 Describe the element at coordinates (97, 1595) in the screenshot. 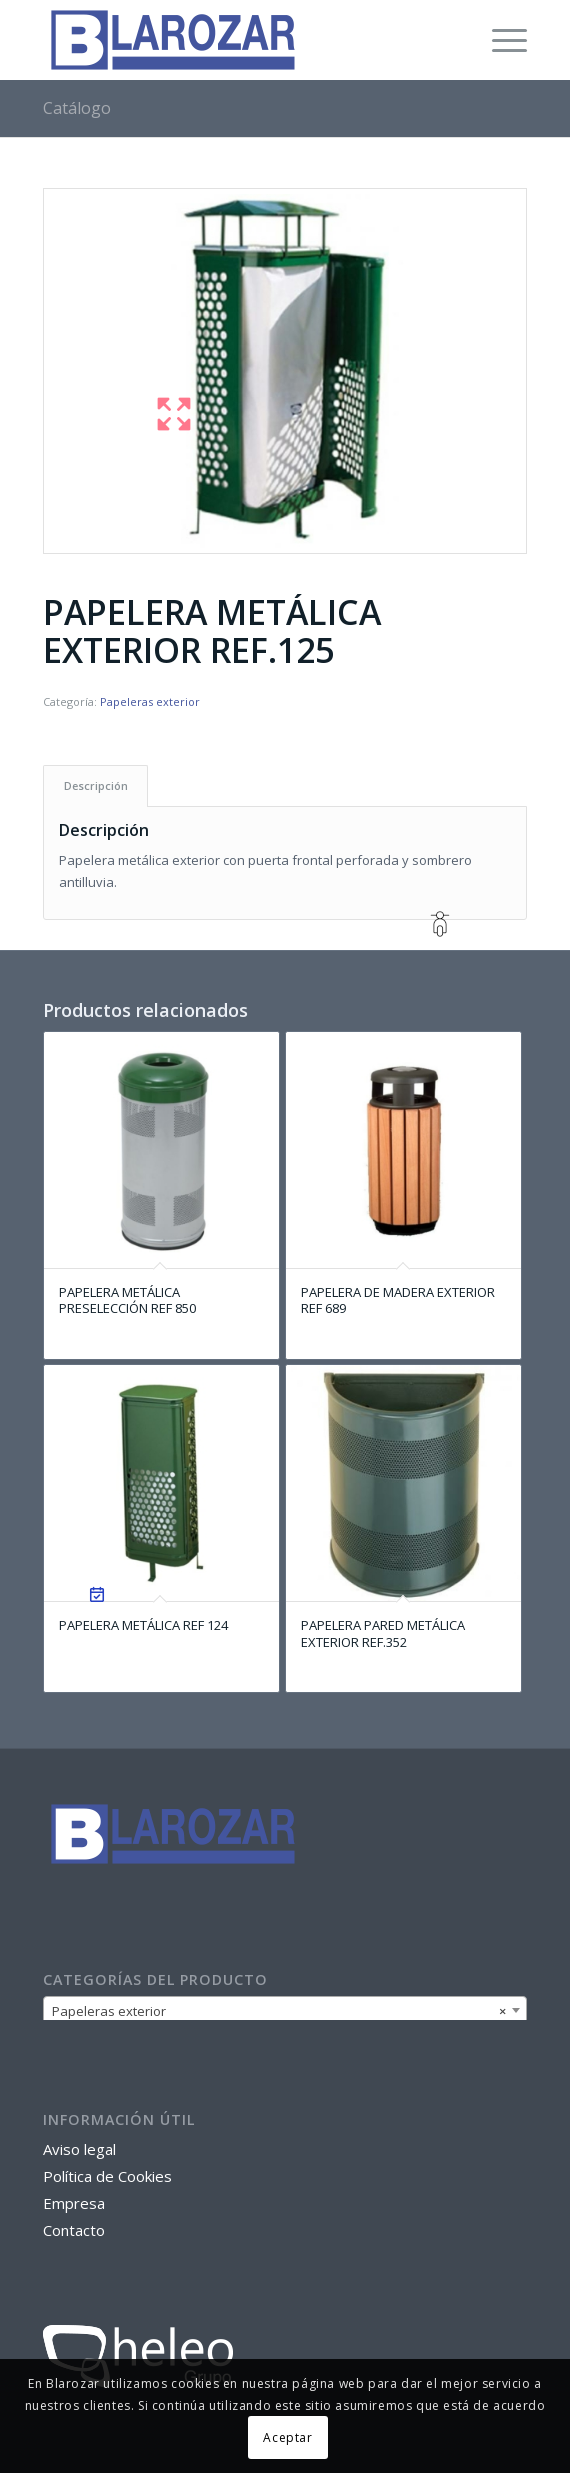

I see `confirm or complete a scheduled event` at that location.